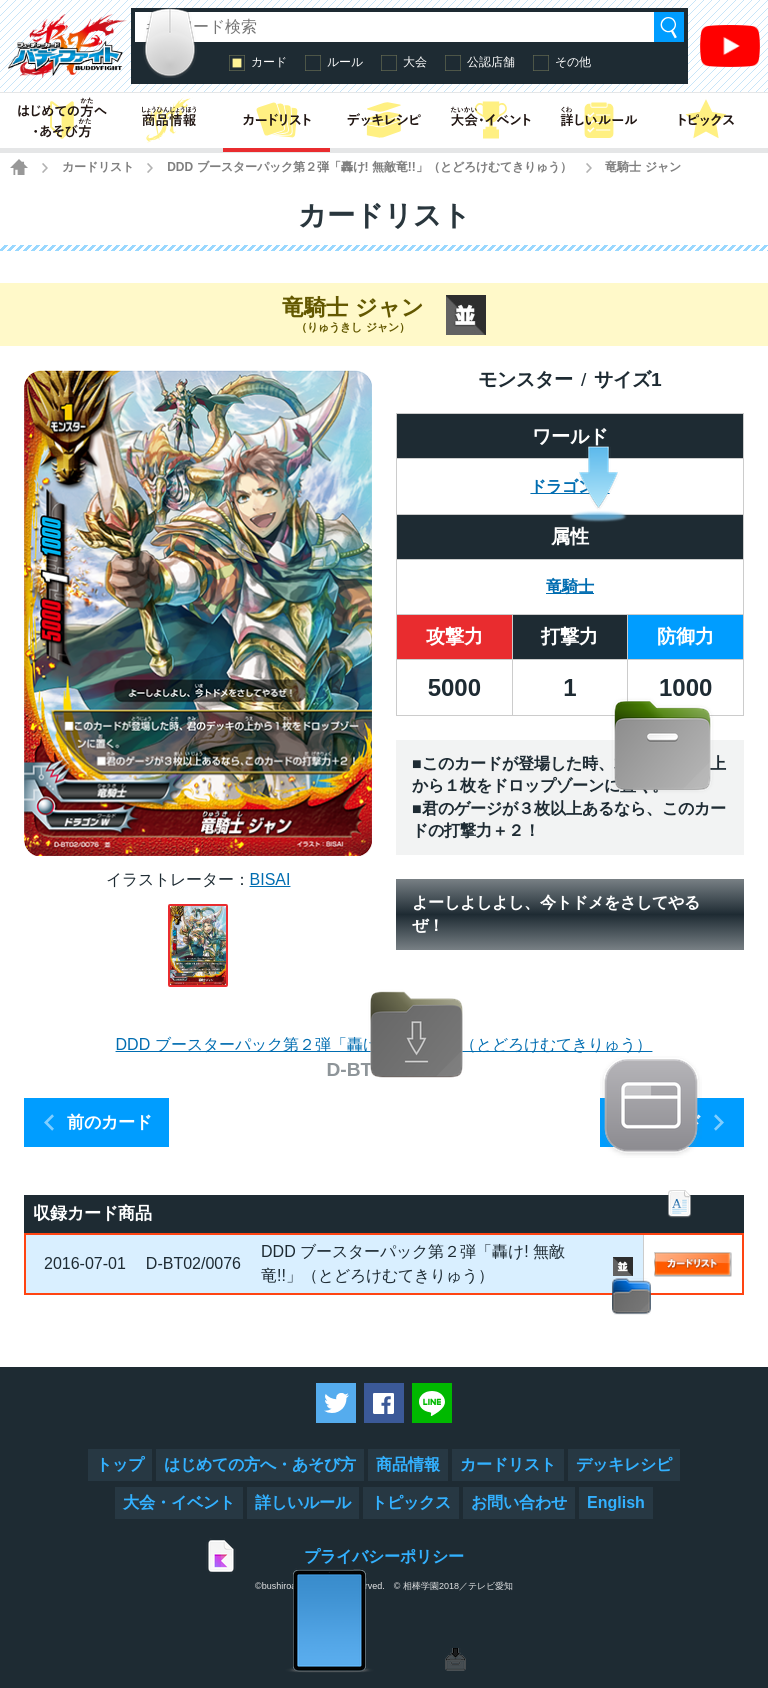 The image size is (768, 1688). What do you see at coordinates (416, 1034) in the screenshot?
I see `open your downloads folder` at bounding box center [416, 1034].